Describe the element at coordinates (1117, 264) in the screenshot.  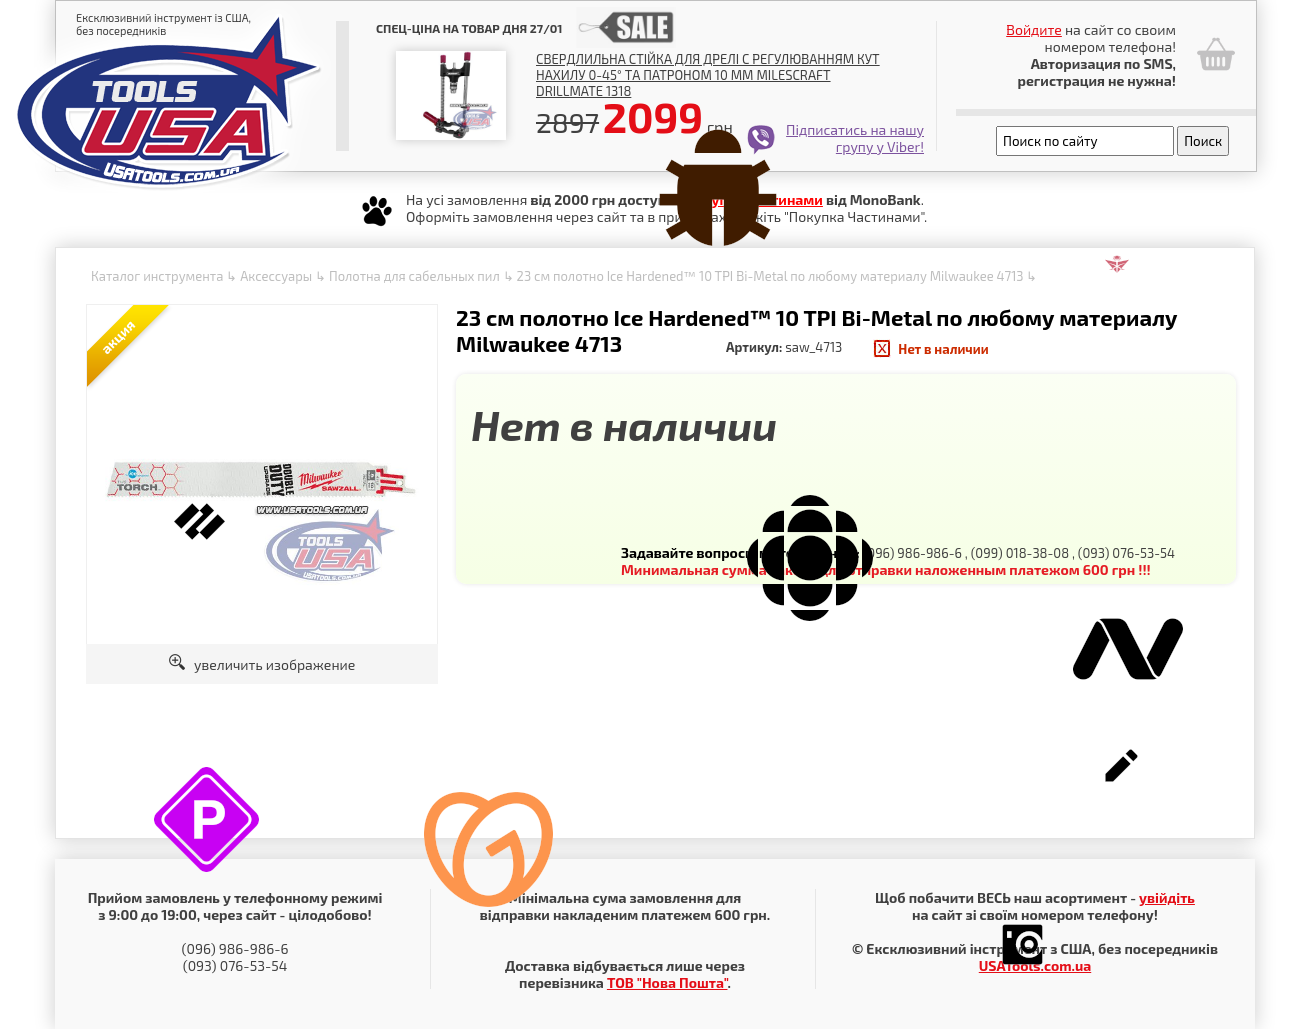
I see `navigate to Saudia Airlines website or app` at that location.